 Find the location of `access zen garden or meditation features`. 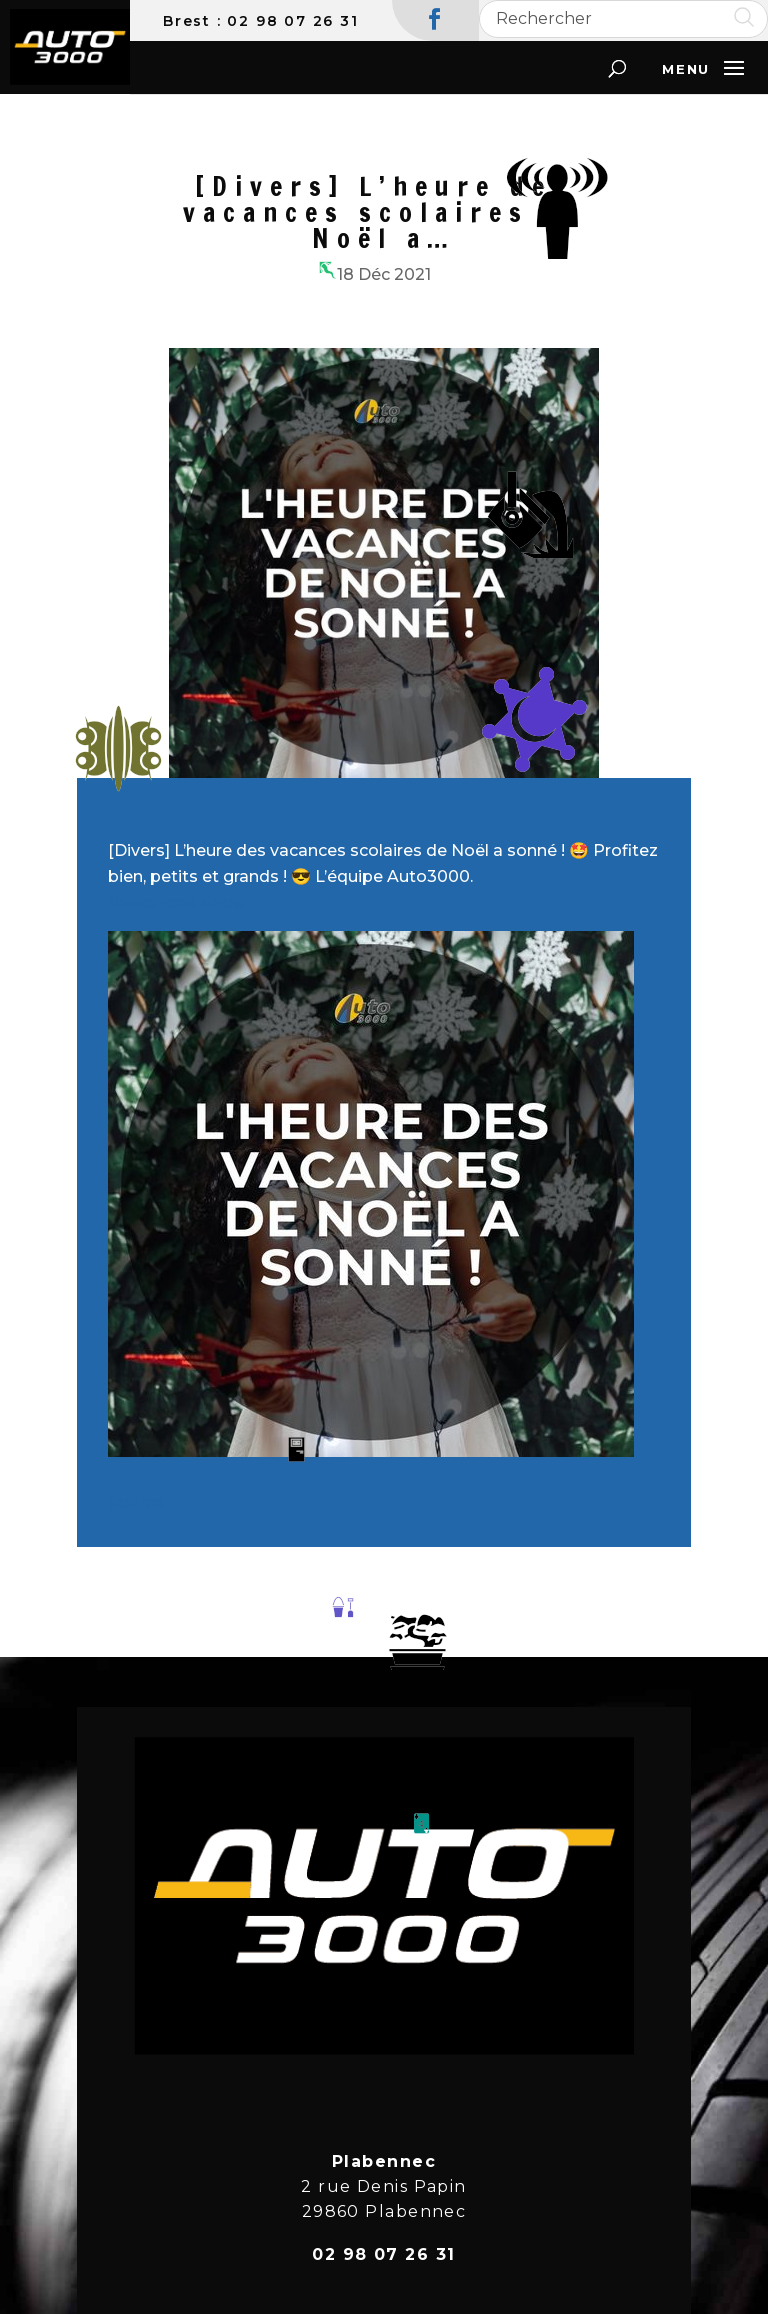

access zen garden or meditation features is located at coordinates (417, 1642).